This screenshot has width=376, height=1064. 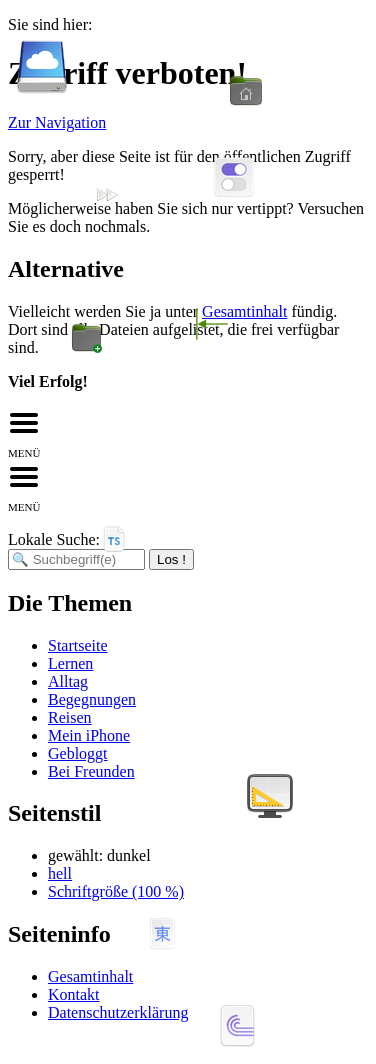 What do you see at coordinates (237, 1025) in the screenshot?
I see `indicates a bittorrent torrent file` at bounding box center [237, 1025].